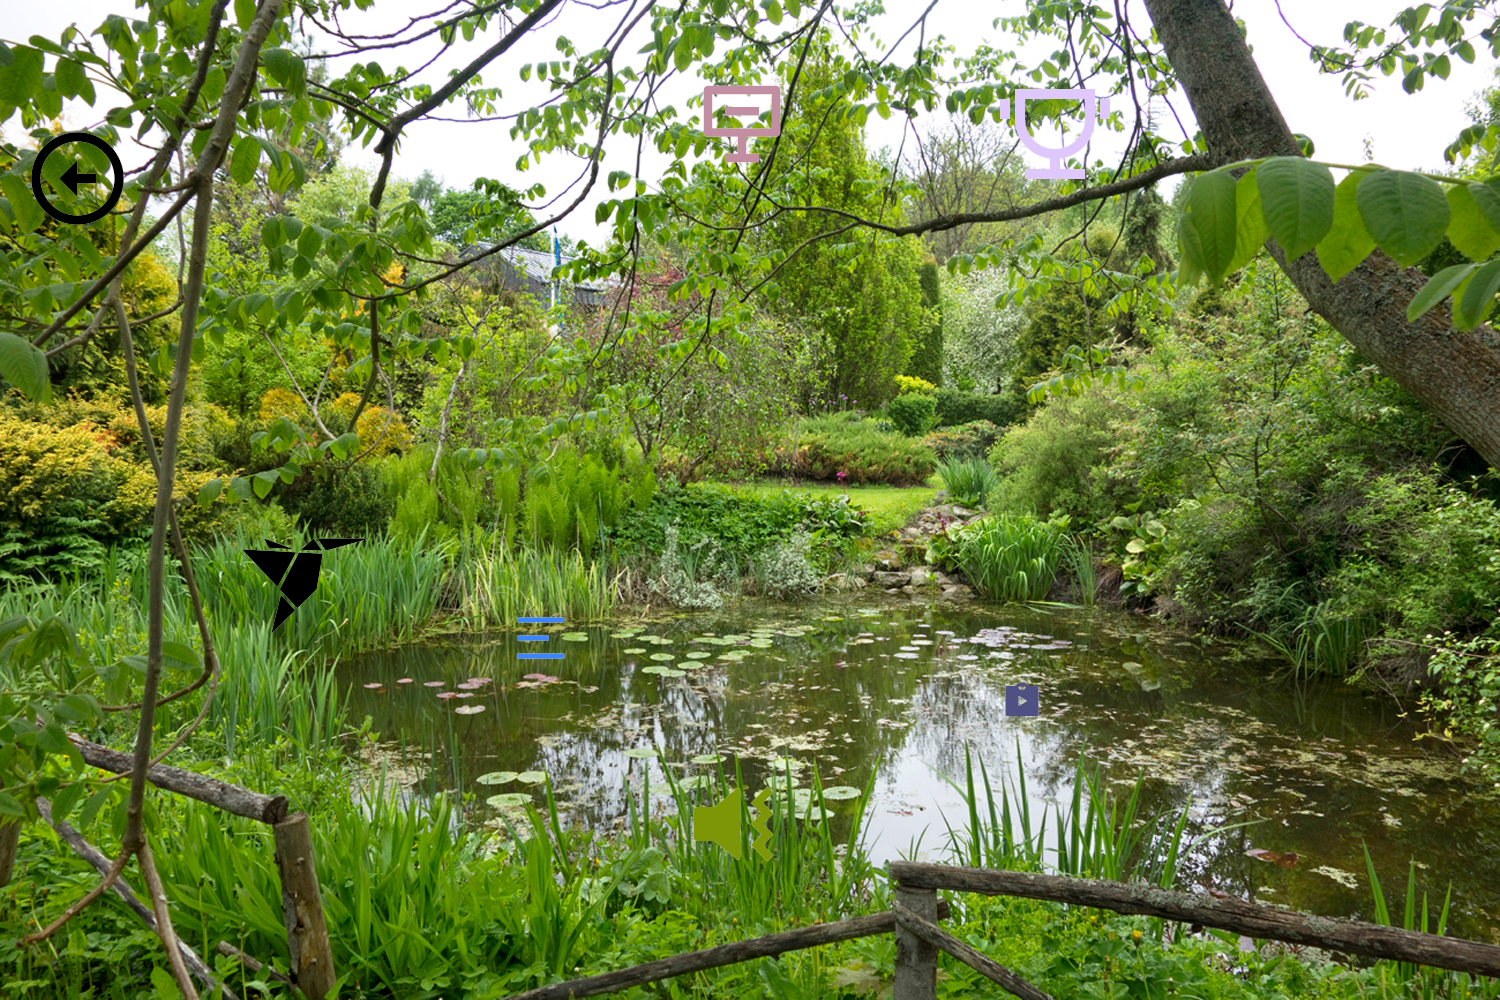 This screenshot has width=1500, height=1000. I want to click on view achievements or awards, so click(1055, 134).